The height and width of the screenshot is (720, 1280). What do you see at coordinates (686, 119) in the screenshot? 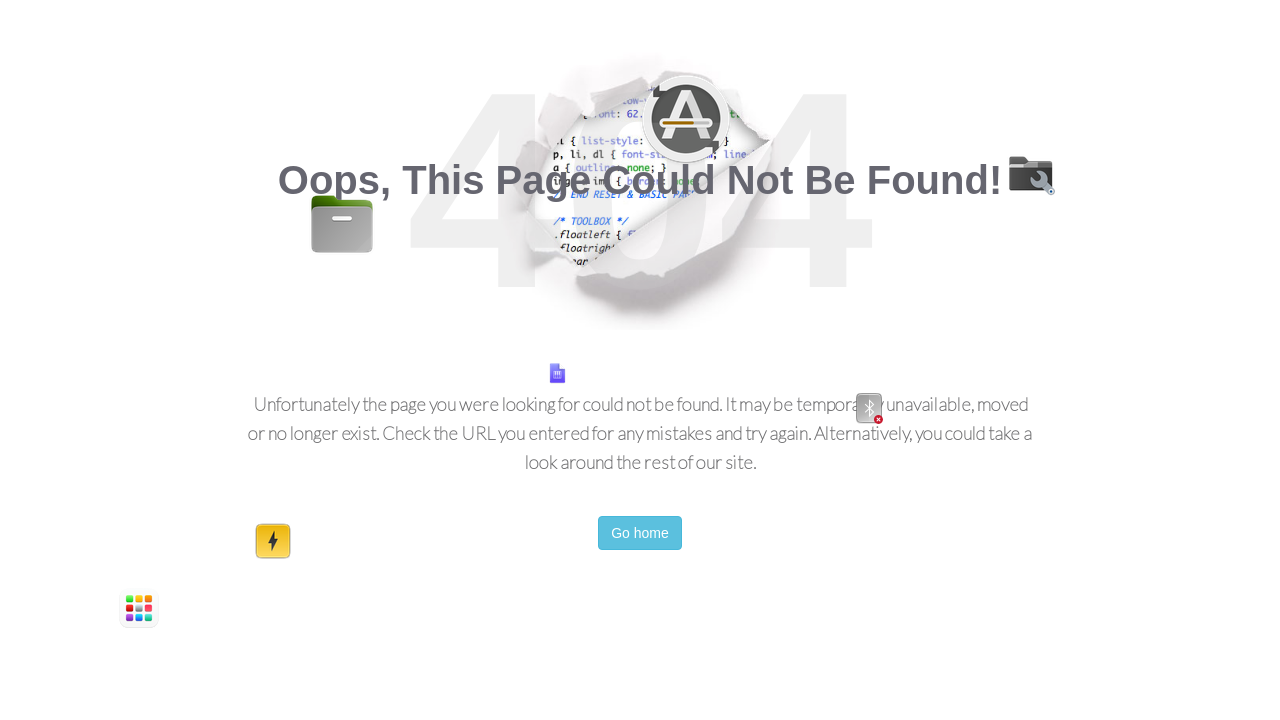
I see `check for and install system software updates` at bounding box center [686, 119].